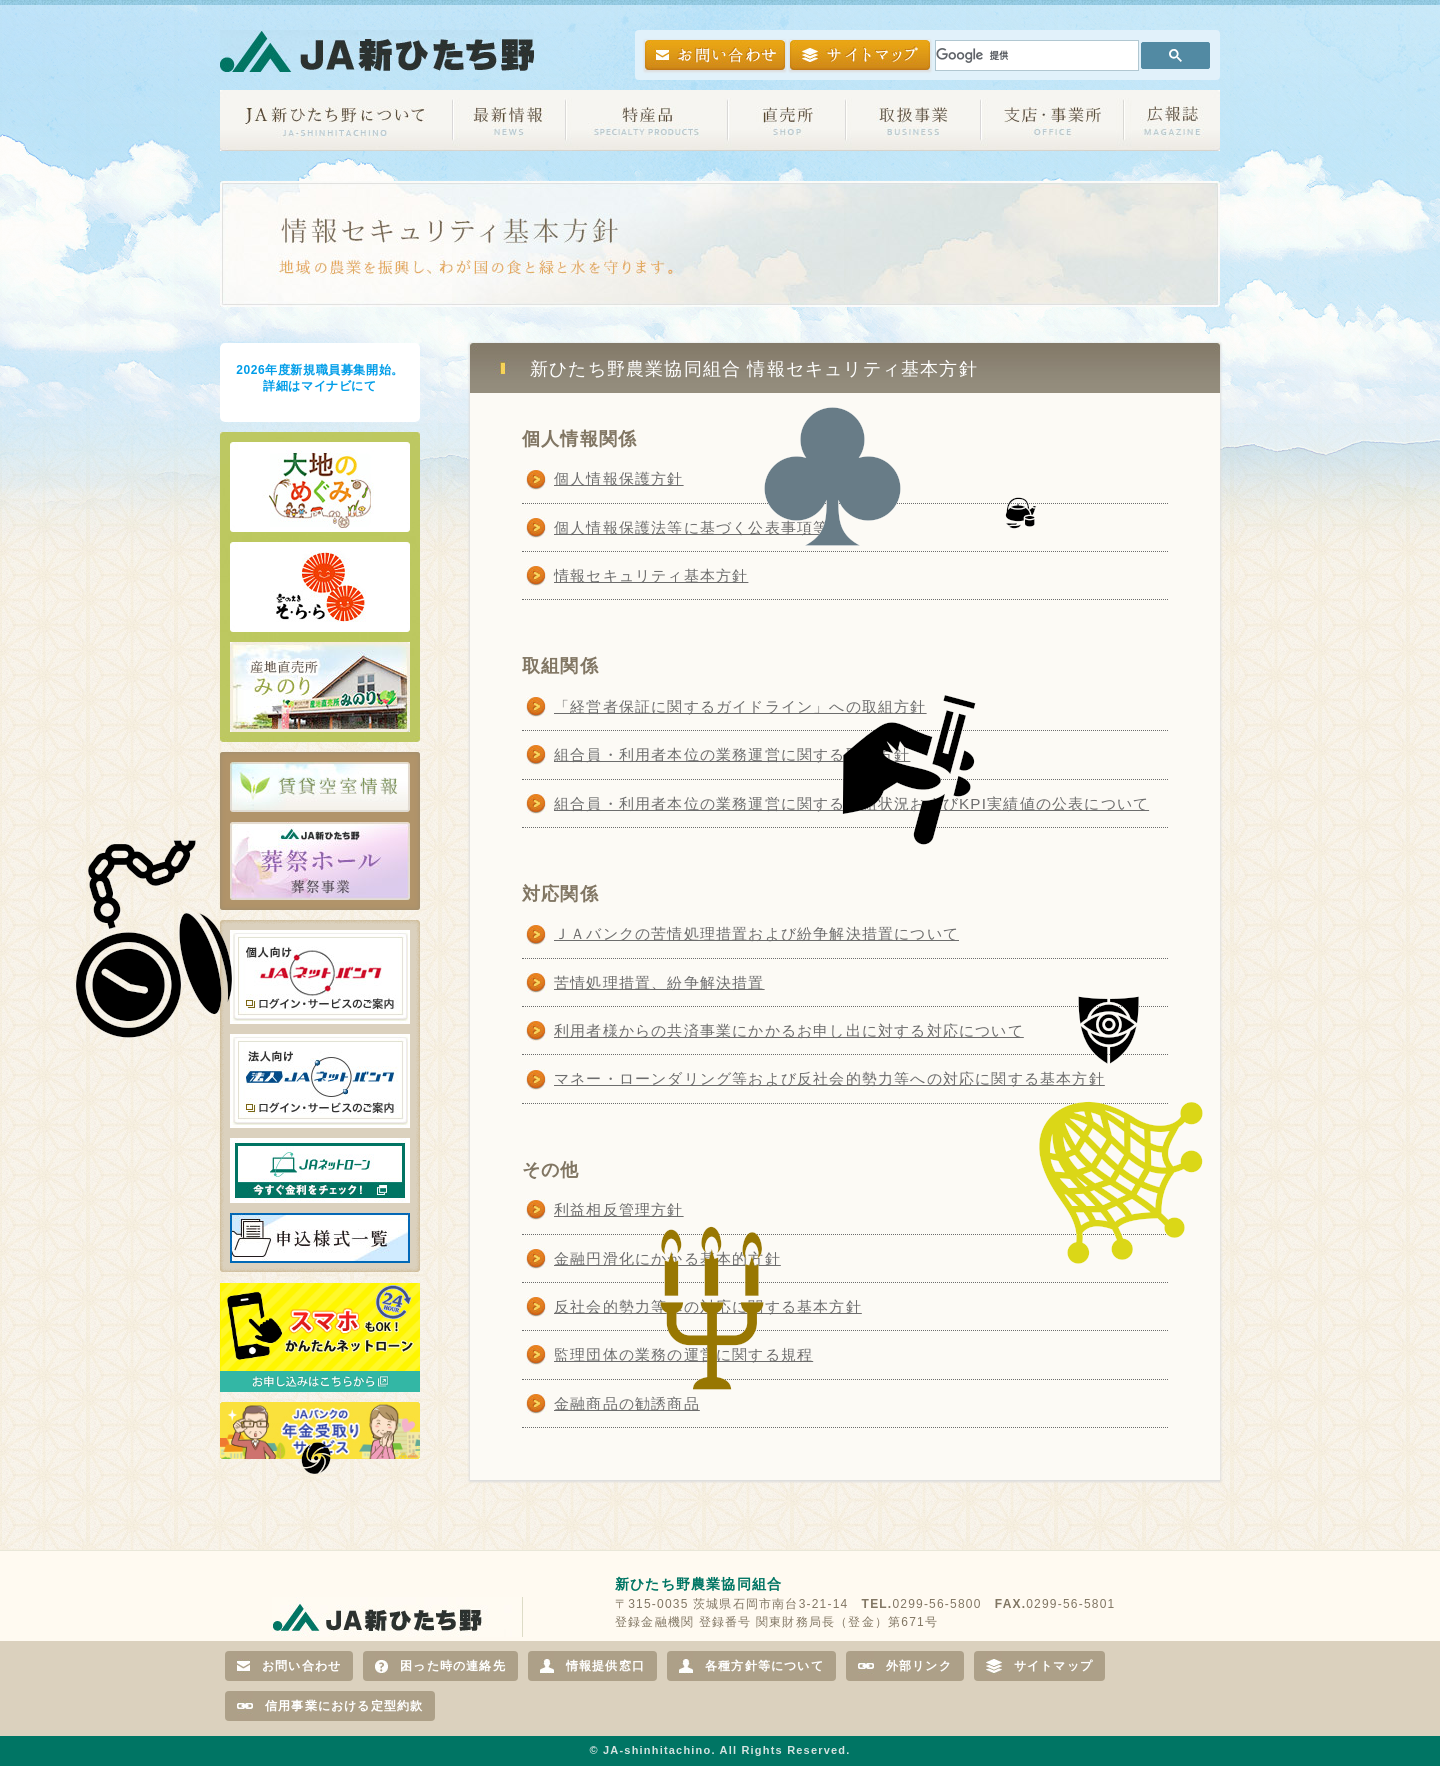  I want to click on decorative lighting or ambiance setting, so click(711, 1308).